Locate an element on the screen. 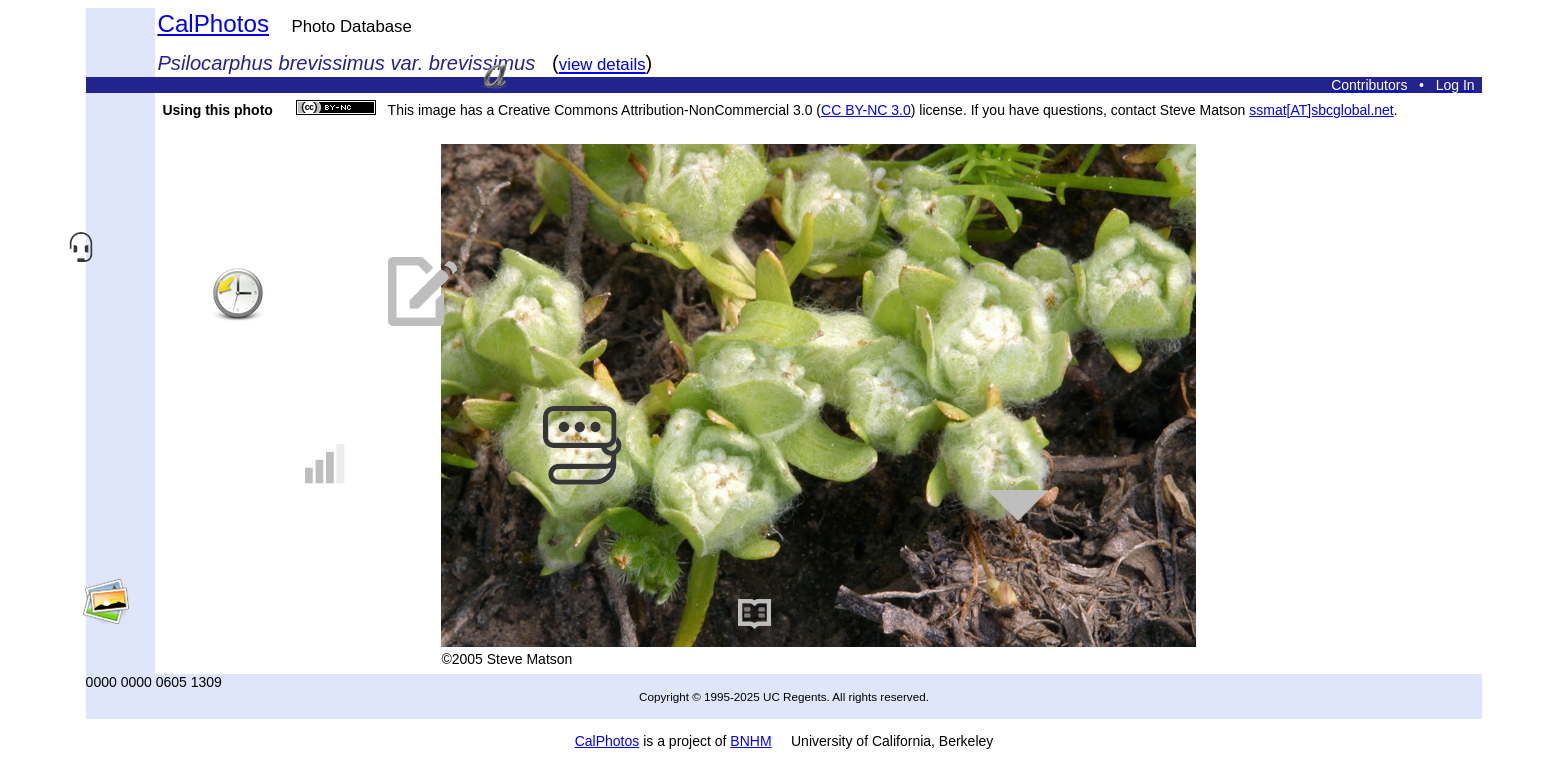  generate a one-time password code is located at coordinates (585, 448).